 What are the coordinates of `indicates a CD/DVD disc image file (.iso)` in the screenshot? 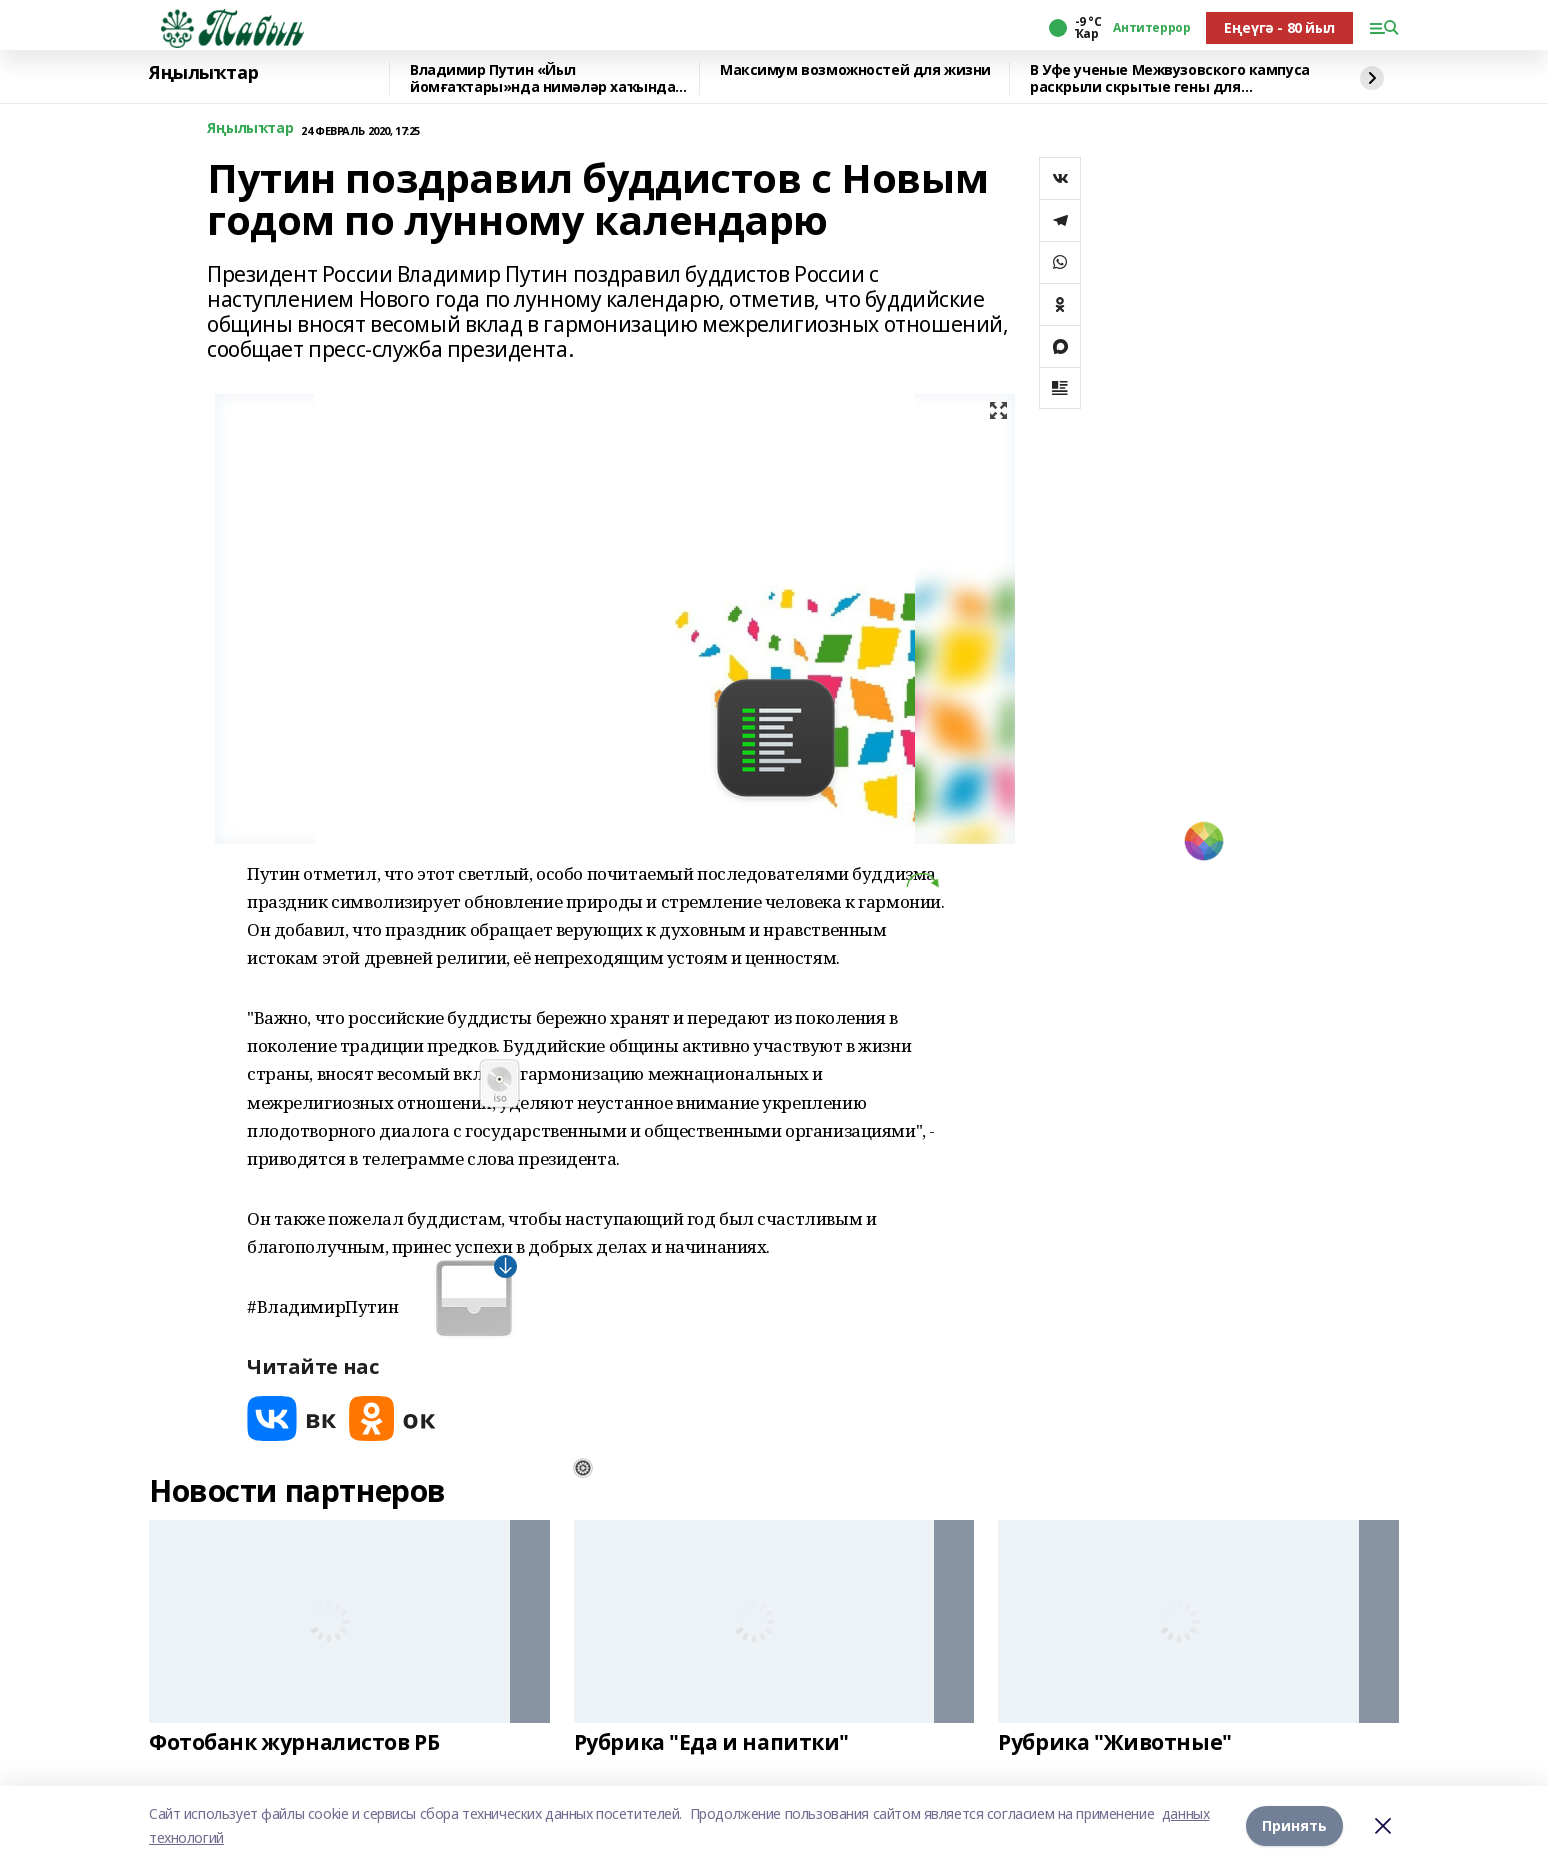 It's located at (499, 1083).